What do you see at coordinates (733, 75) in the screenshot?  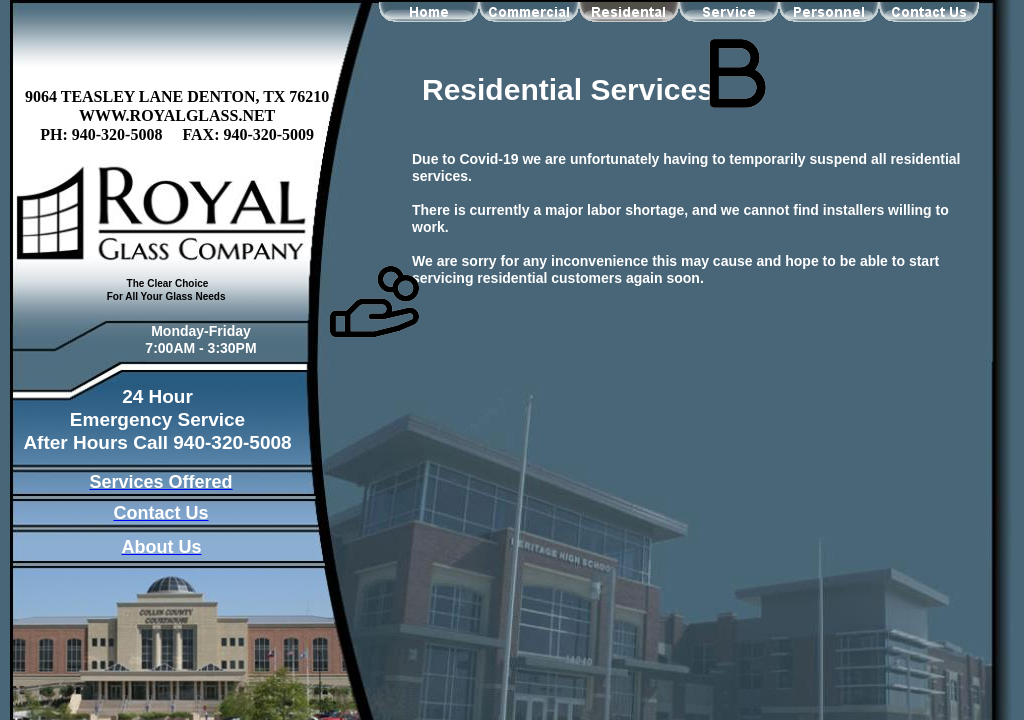 I see `apply bold formatting to selected text` at bounding box center [733, 75].